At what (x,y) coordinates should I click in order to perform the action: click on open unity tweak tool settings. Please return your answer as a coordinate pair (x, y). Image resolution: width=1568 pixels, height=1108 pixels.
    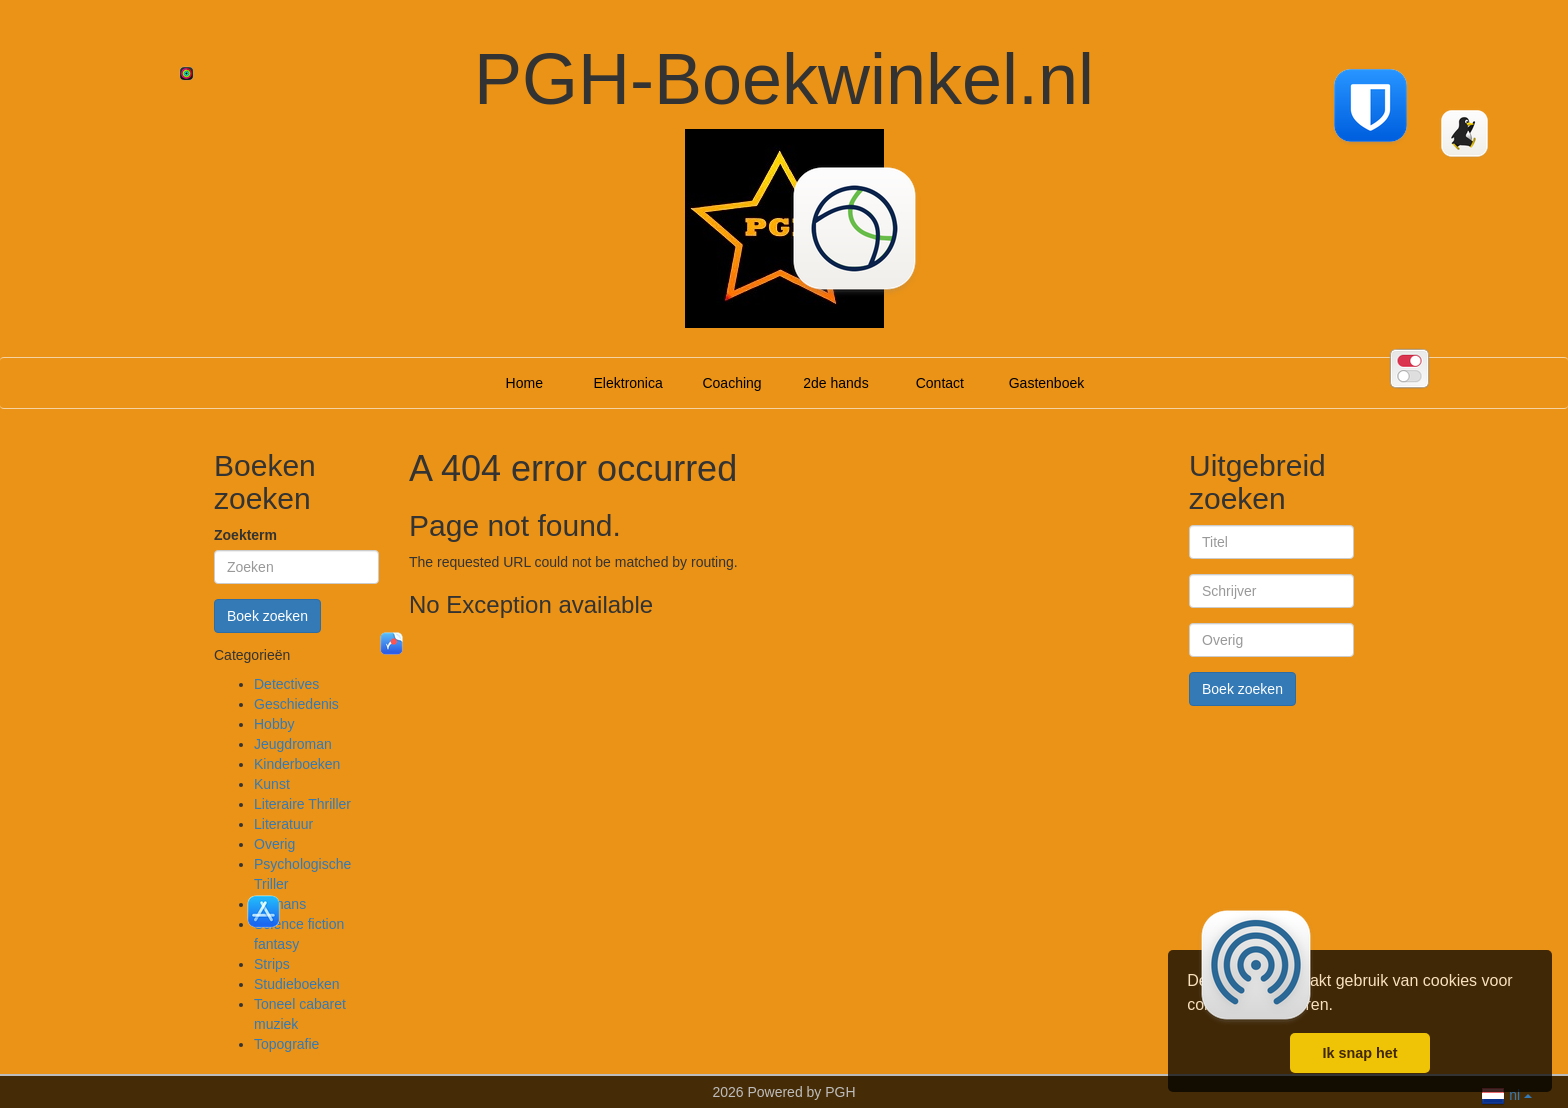
    Looking at the image, I should click on (1409, 368).